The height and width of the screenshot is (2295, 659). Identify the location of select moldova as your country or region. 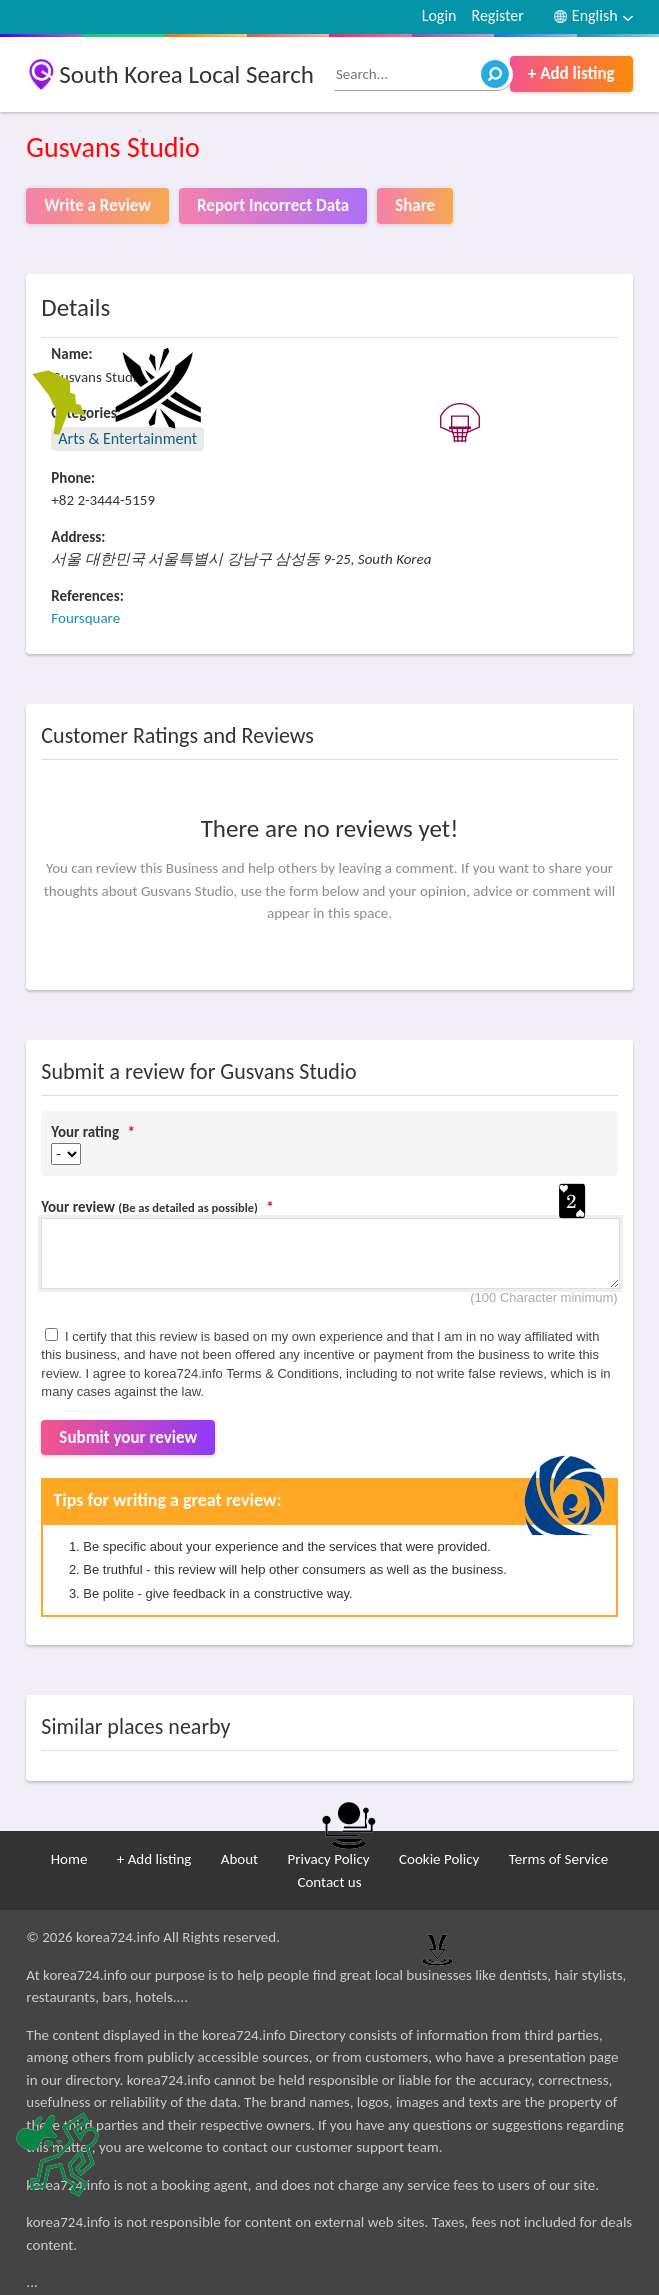
(58, 402).